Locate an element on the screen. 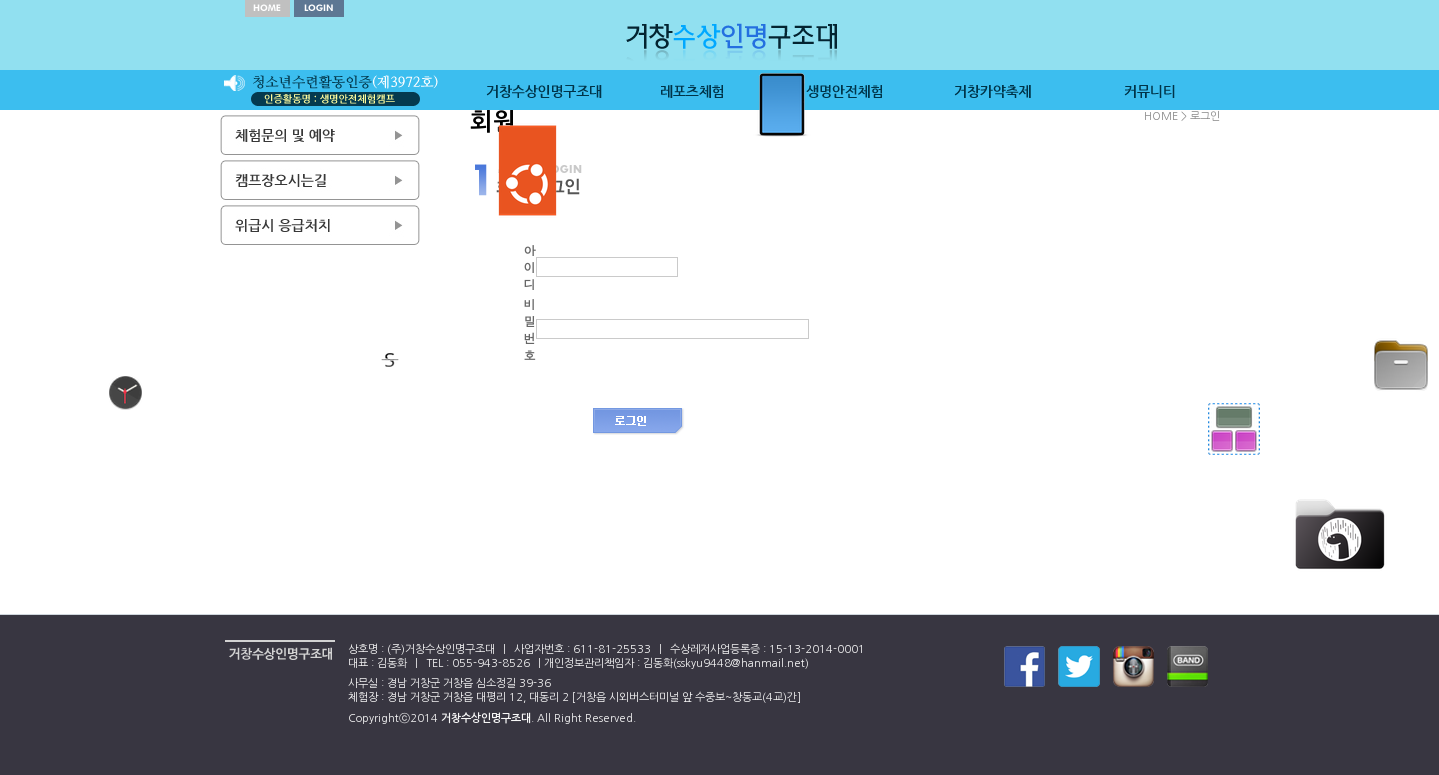 The height and width of the screenshot is (775, 1439). indicates an urgent or time-sensitive notification is located at coordinates (125, 392).